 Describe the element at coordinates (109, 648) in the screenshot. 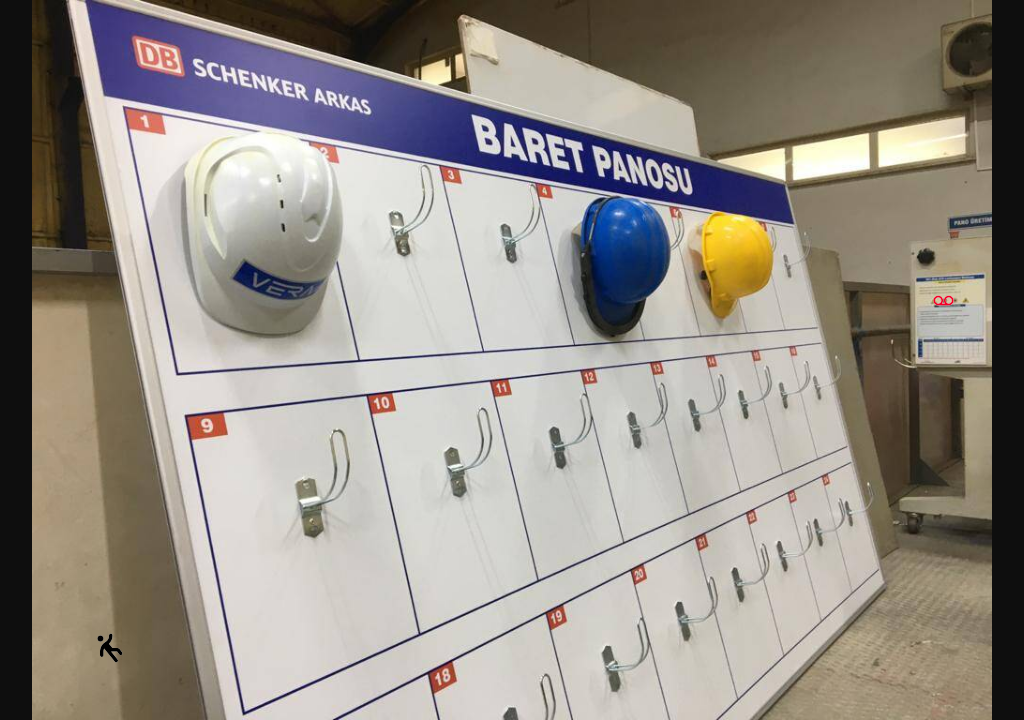

I see `indicates a slip or fall hazard warning` at that location.